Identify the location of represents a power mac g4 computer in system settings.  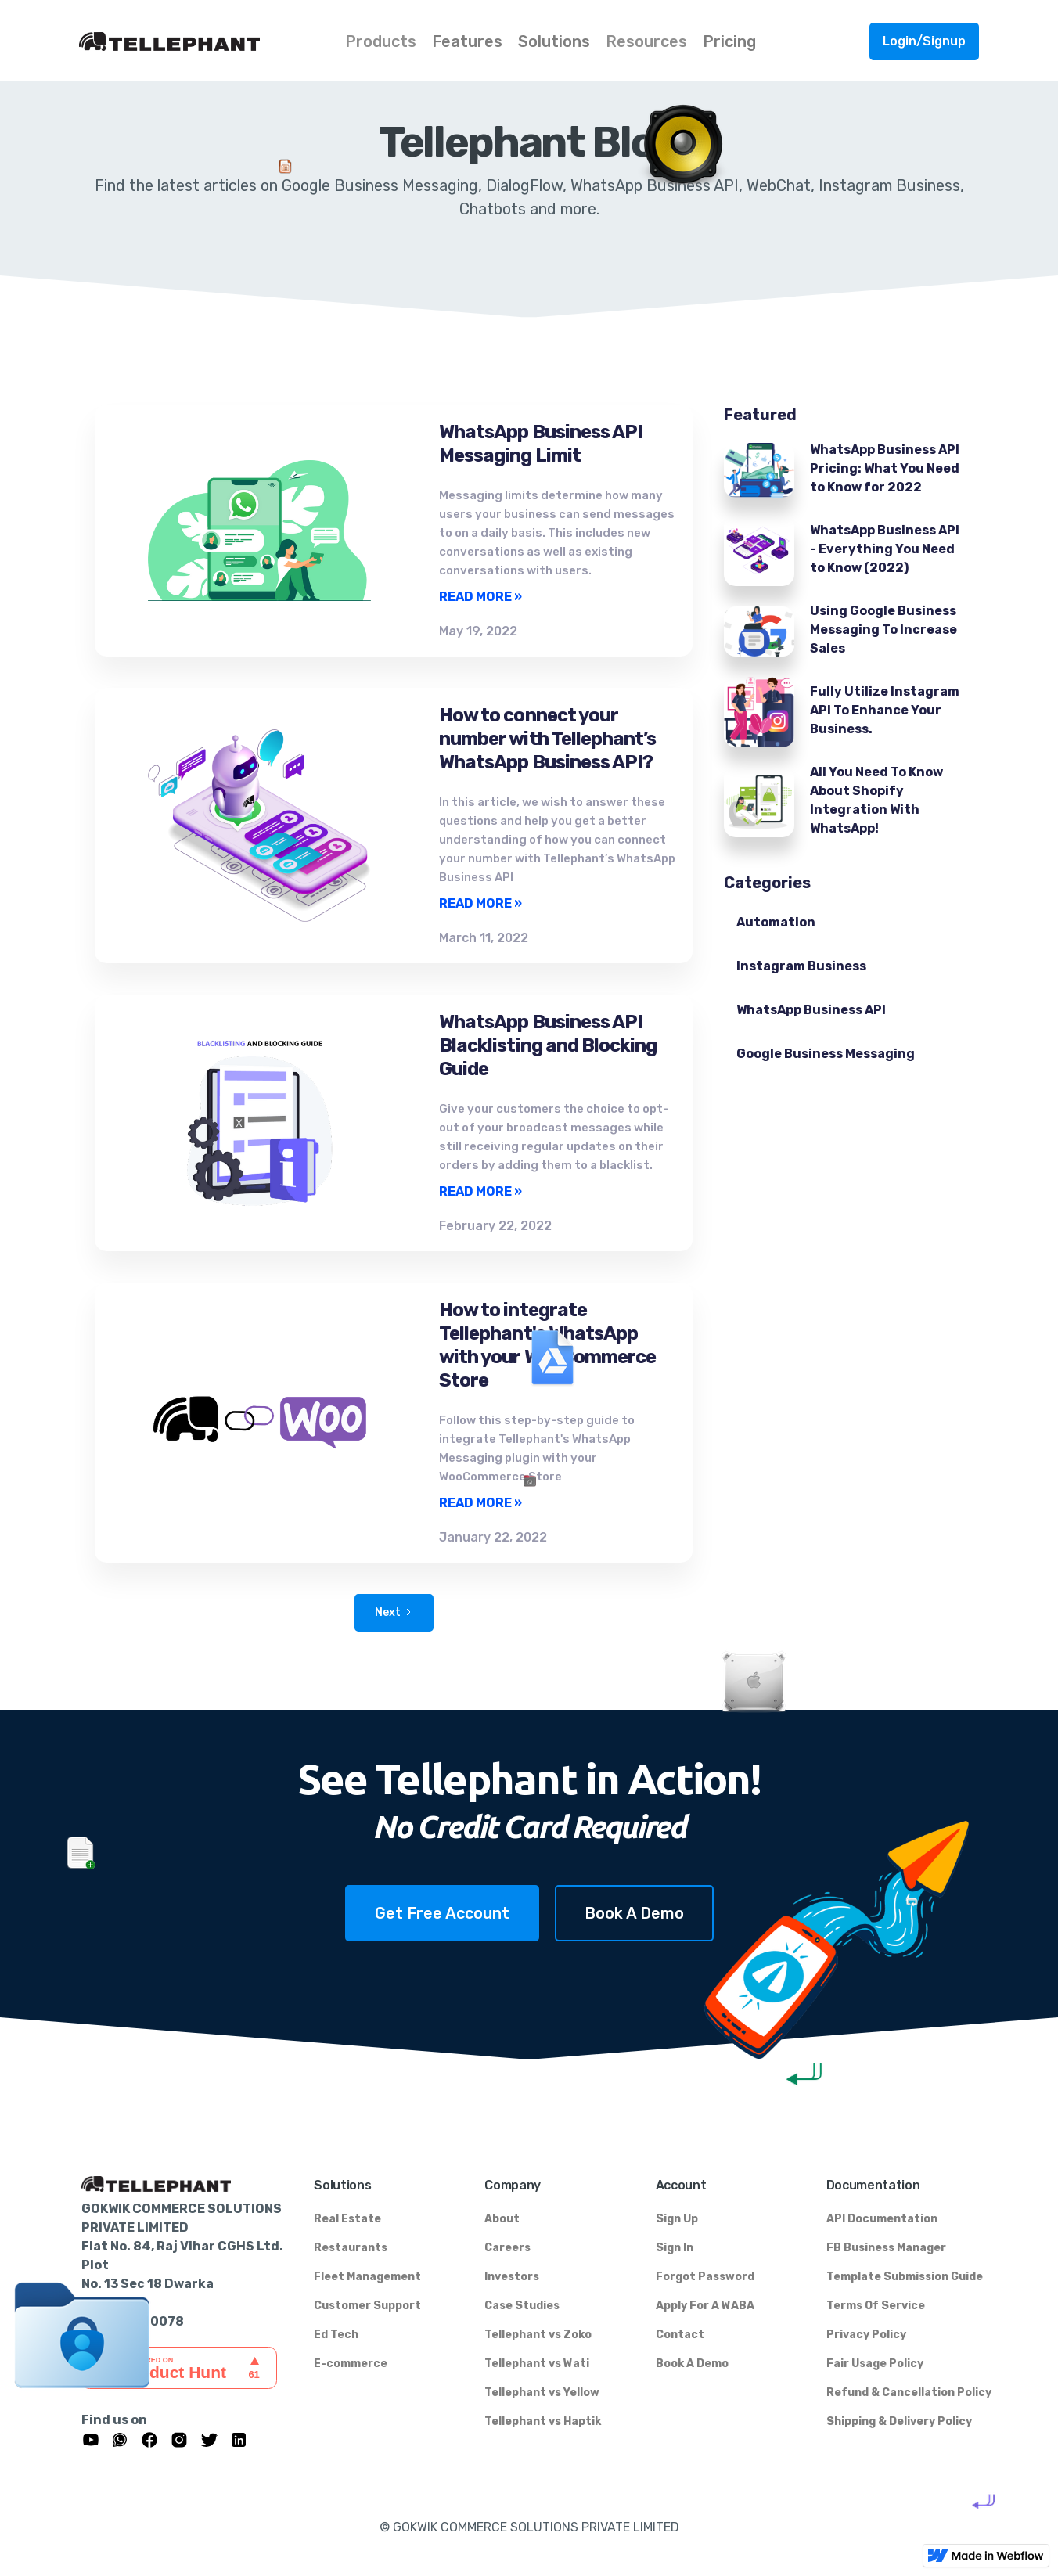
(754, 1680).